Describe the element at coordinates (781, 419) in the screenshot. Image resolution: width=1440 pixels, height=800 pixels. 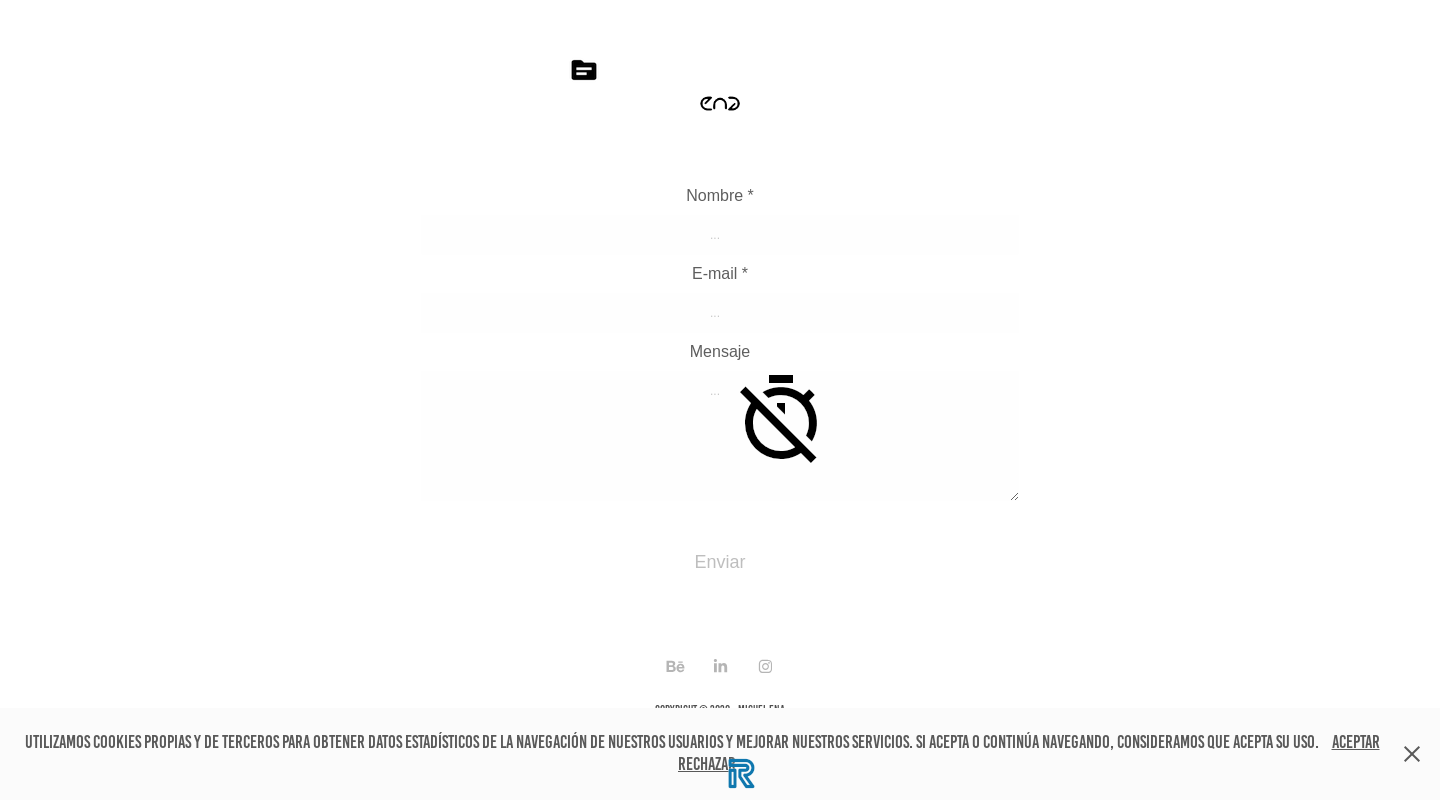
I see `disable or cancel timer` at that location.